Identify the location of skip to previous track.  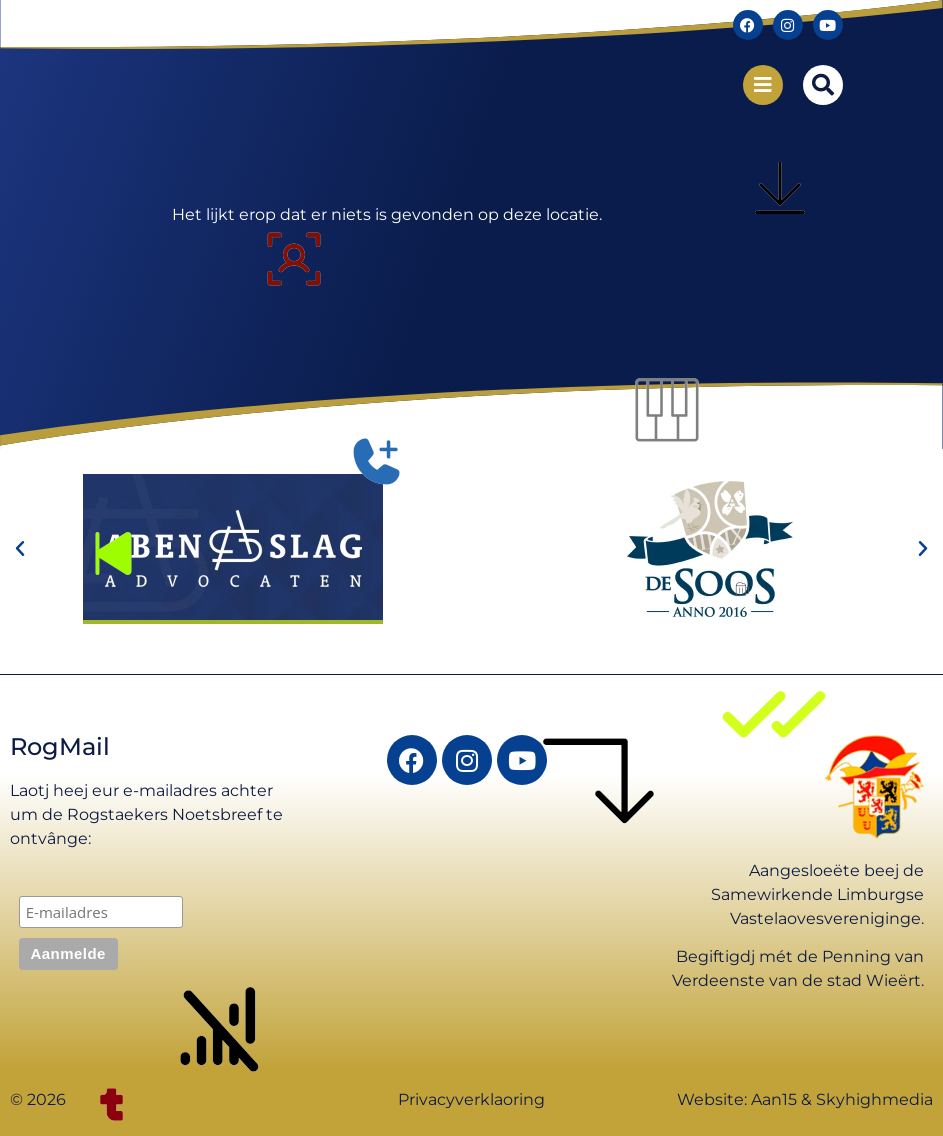
(113, 553).